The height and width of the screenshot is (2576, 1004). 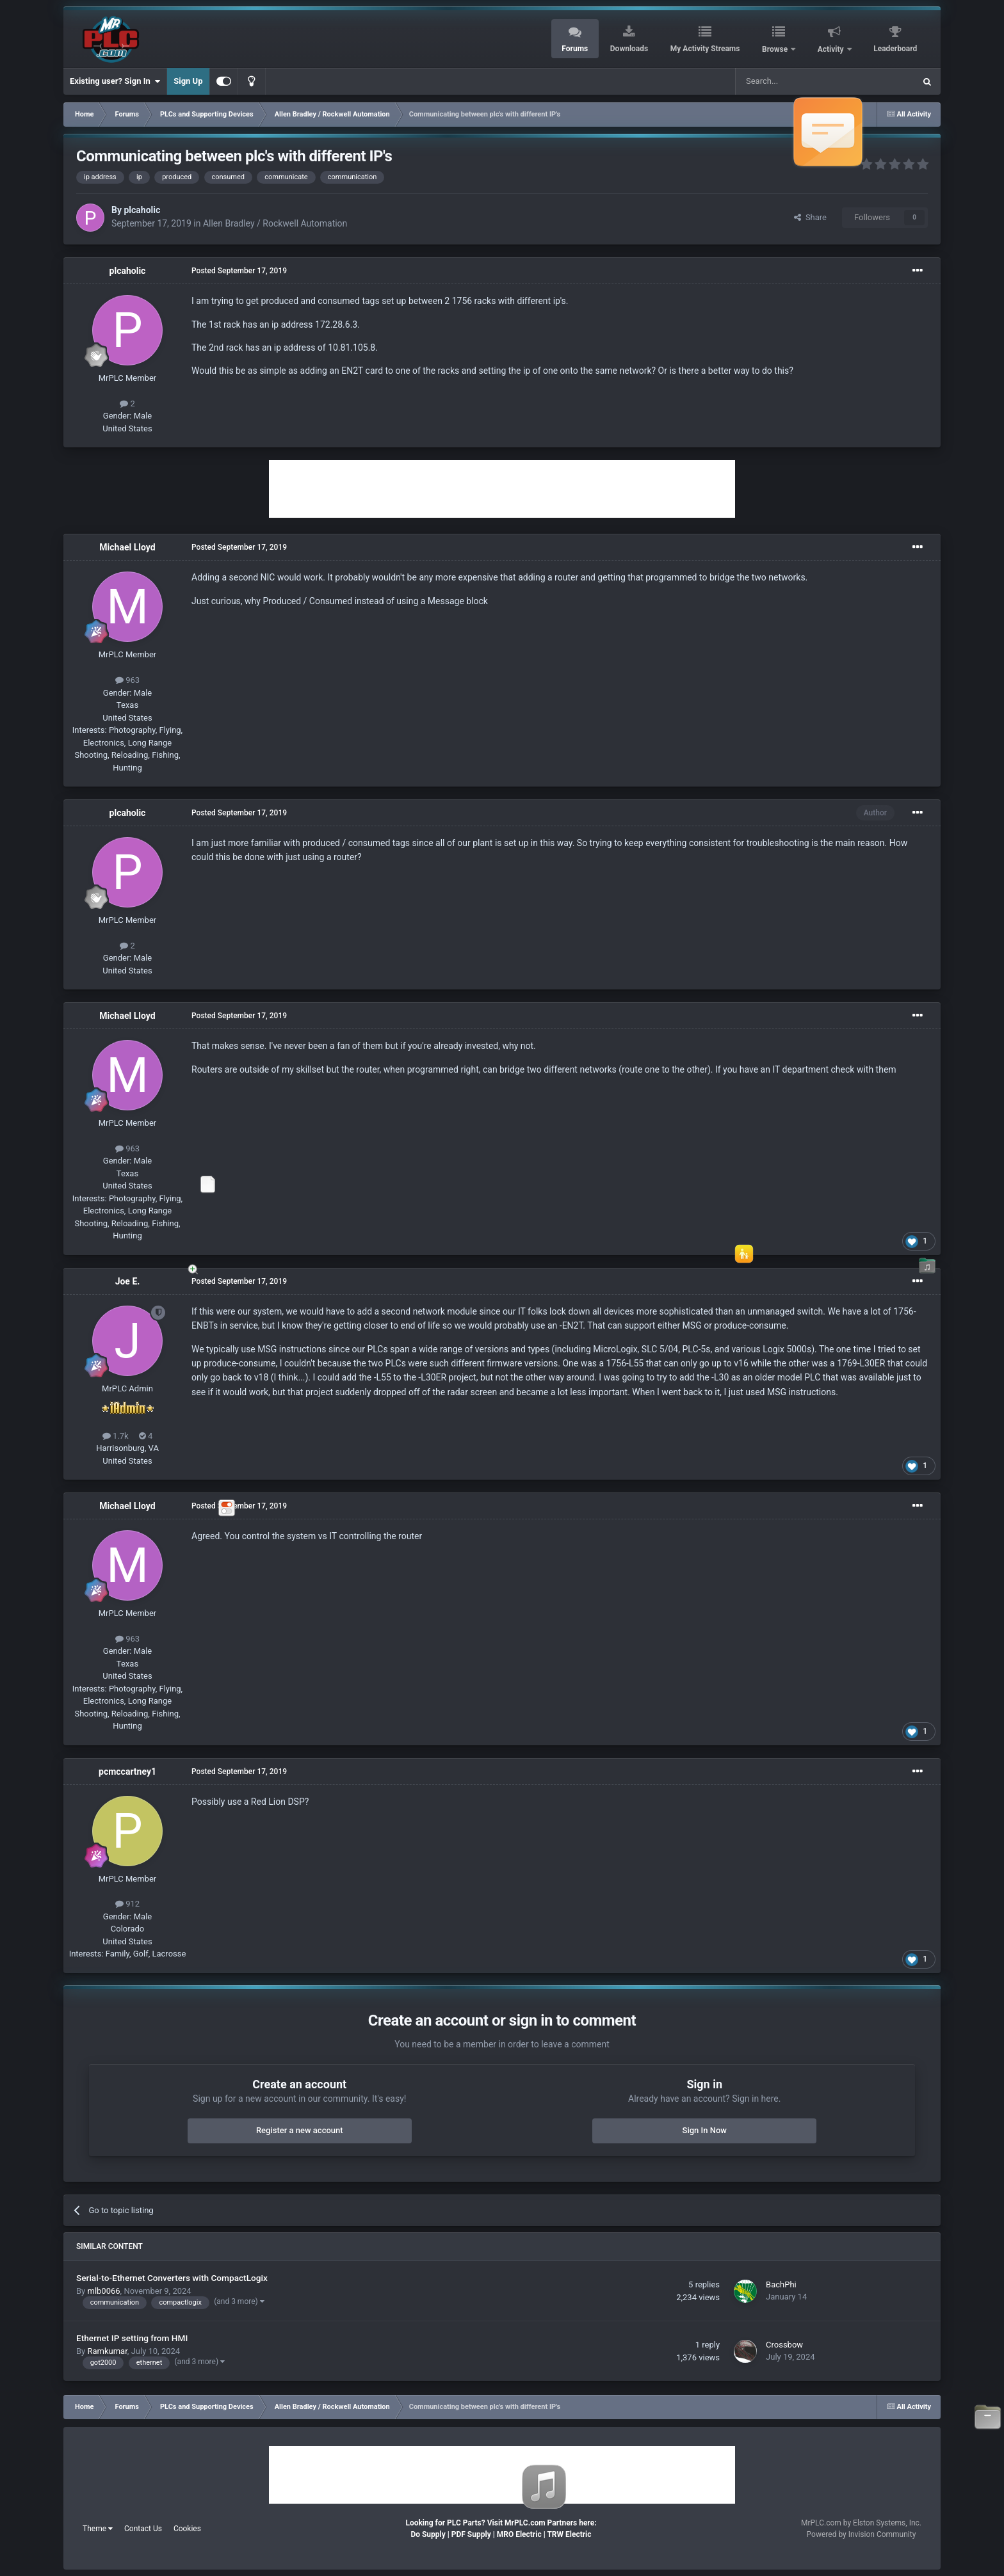 I want to click on open parental controls settings, so click(x=744, y=1254).